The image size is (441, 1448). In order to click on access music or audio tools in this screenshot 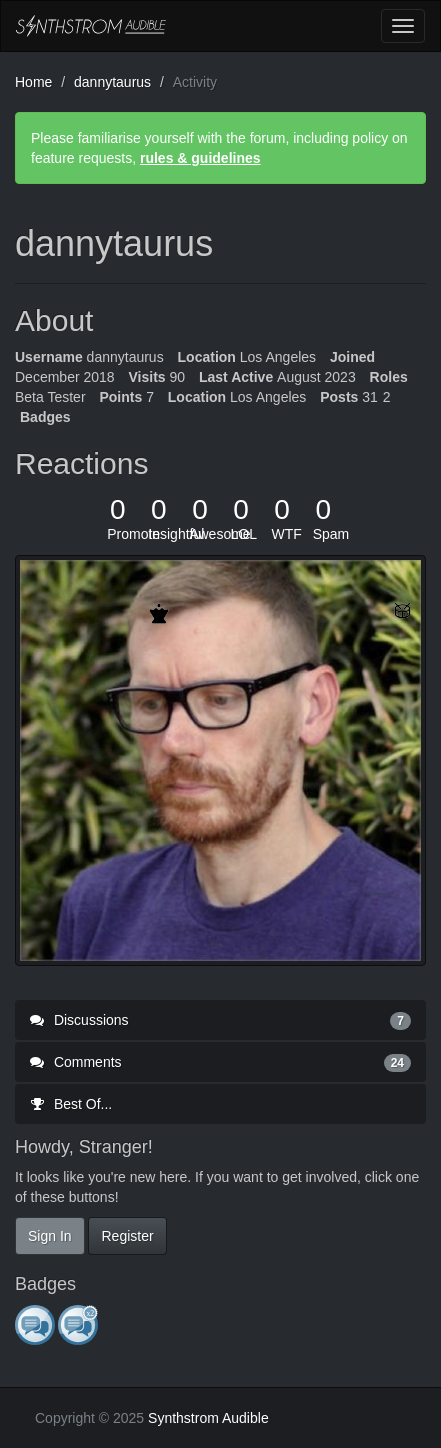, I will do `click(402, 610)`.